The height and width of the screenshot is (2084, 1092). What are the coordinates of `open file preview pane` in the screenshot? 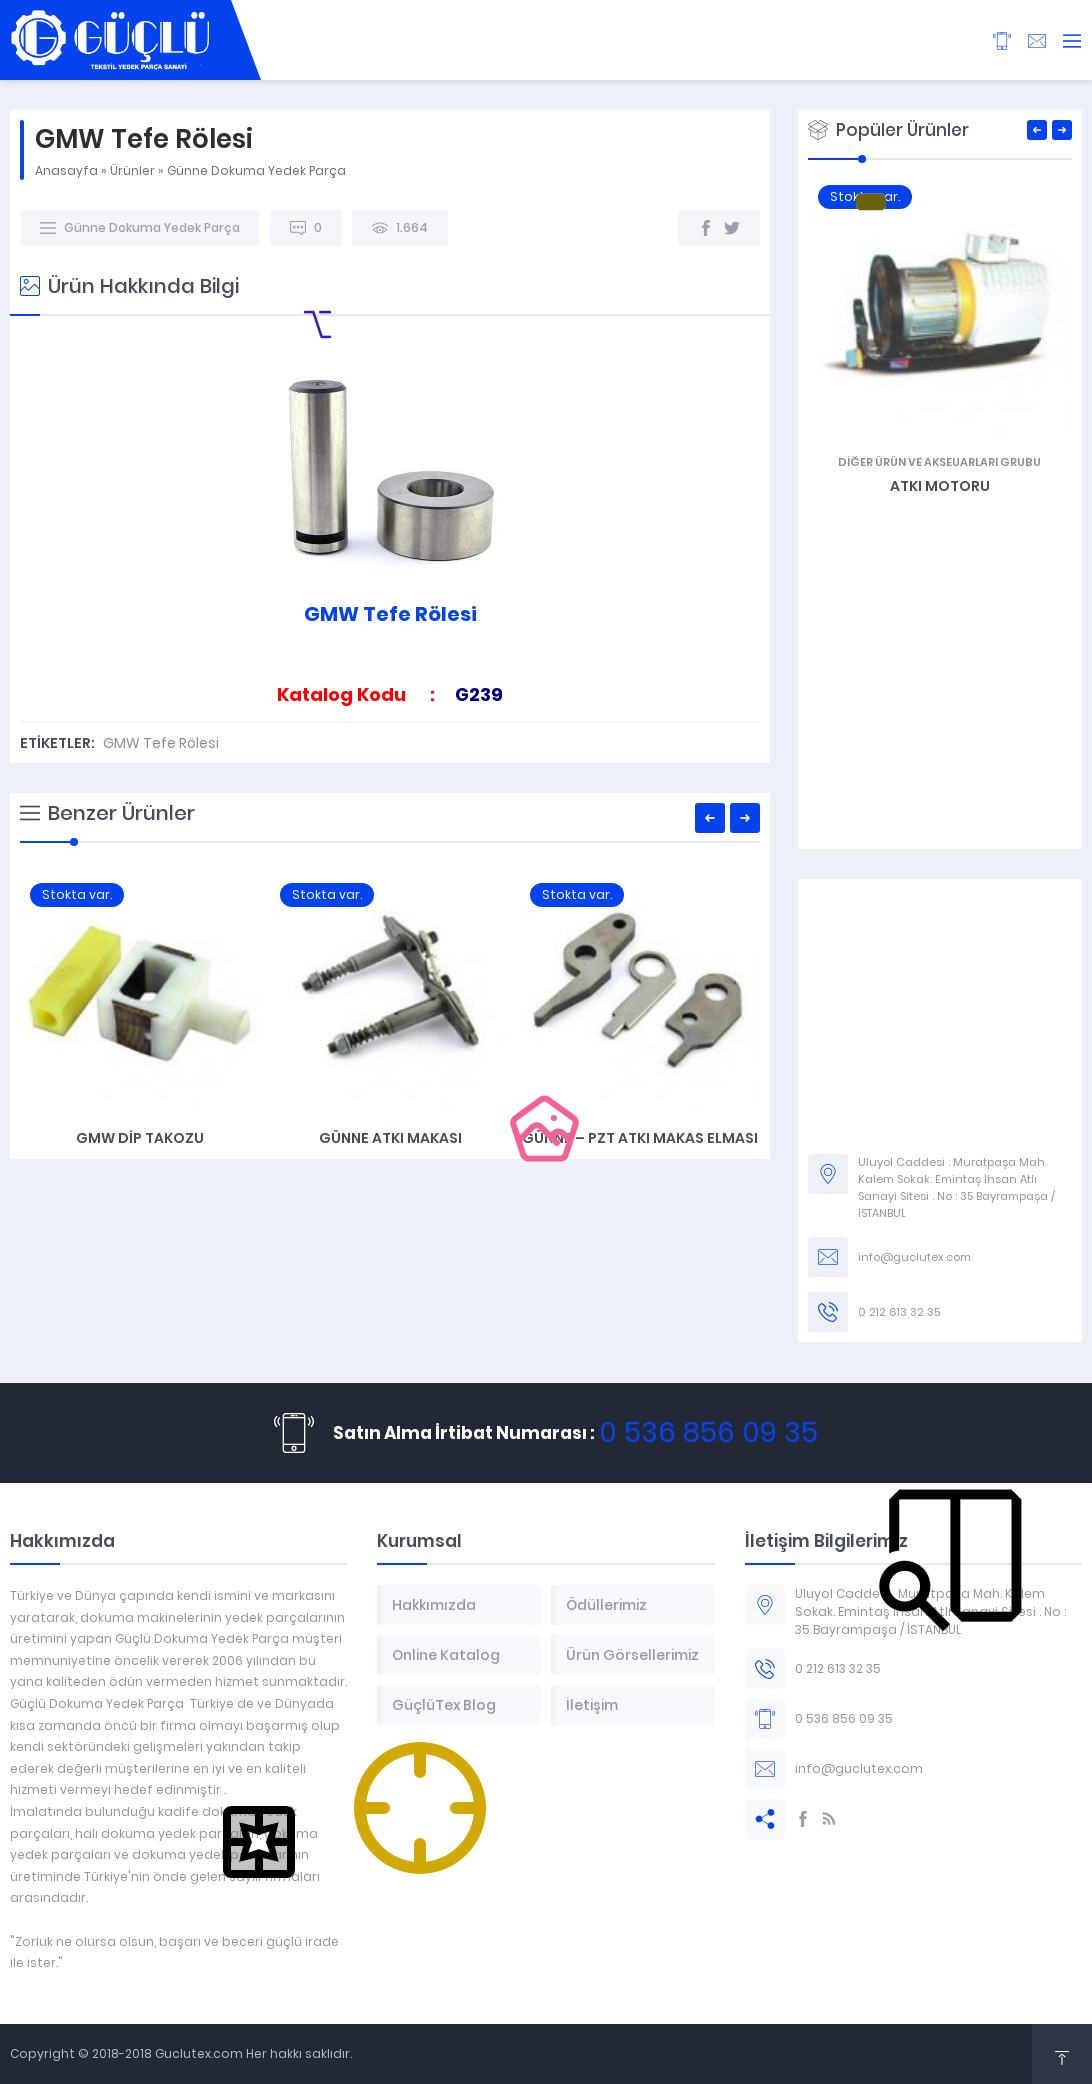 It's located at (950, 1550).